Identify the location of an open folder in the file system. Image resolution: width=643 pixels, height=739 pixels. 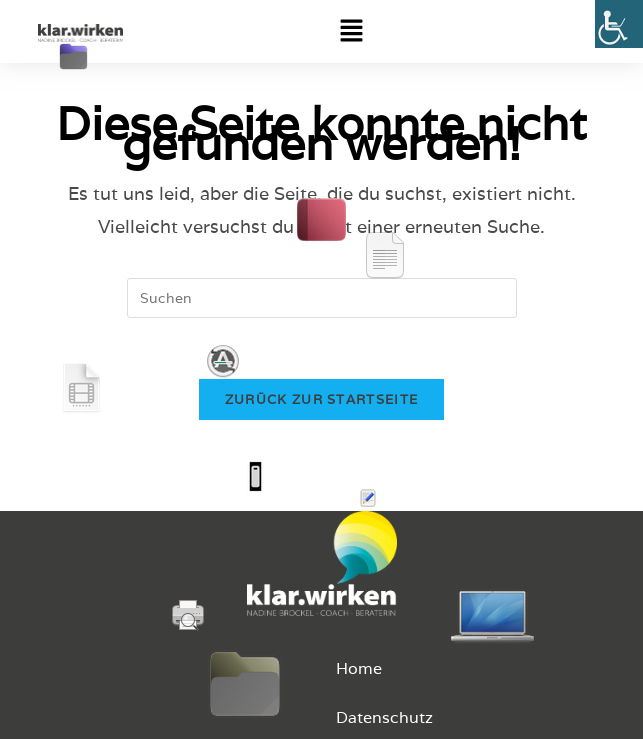
(73, 56).